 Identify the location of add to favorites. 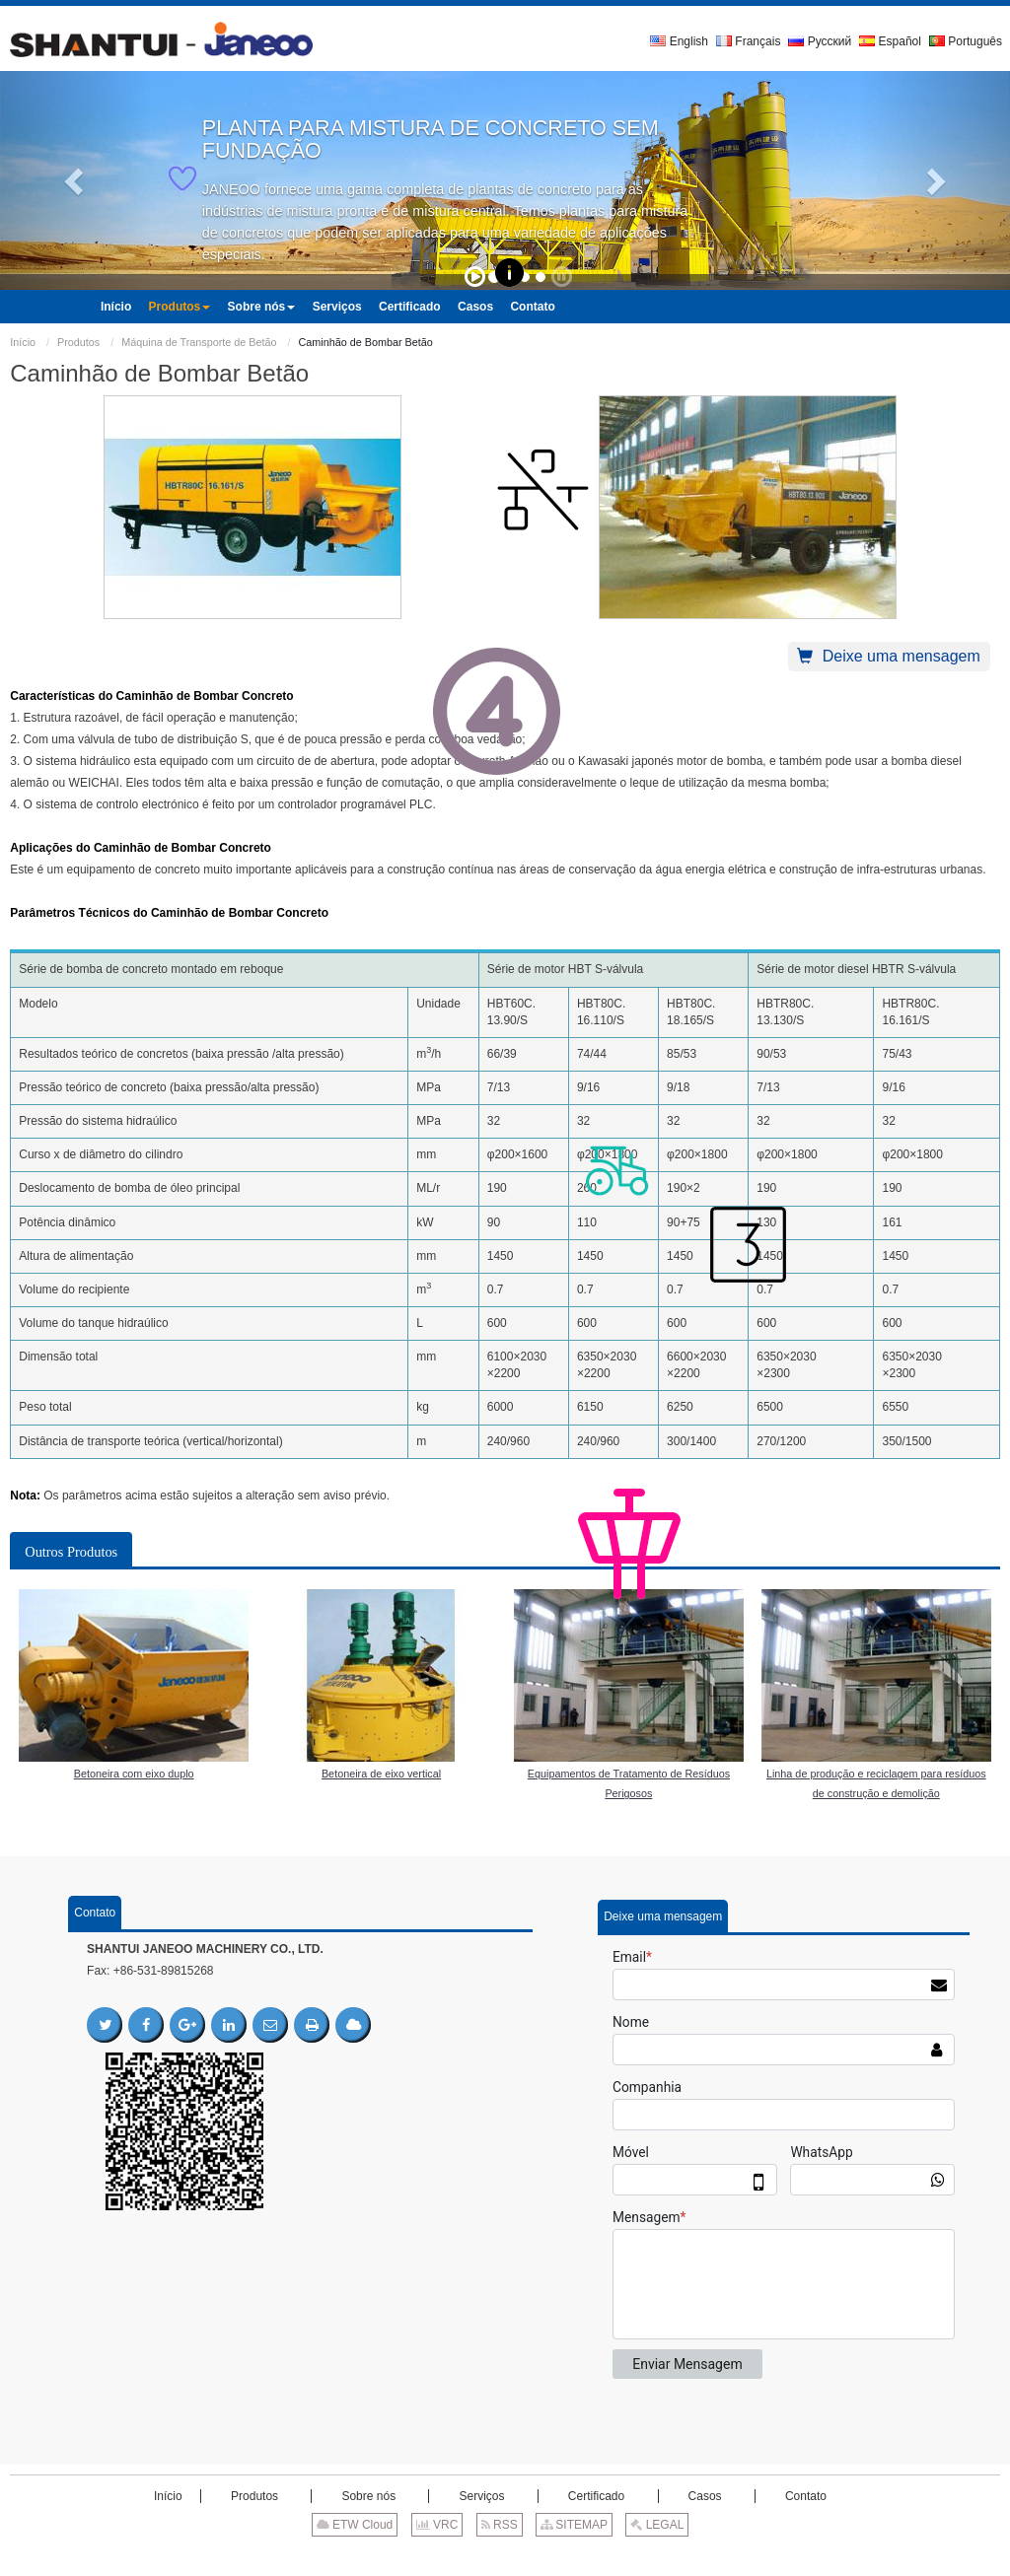
(182, 178).